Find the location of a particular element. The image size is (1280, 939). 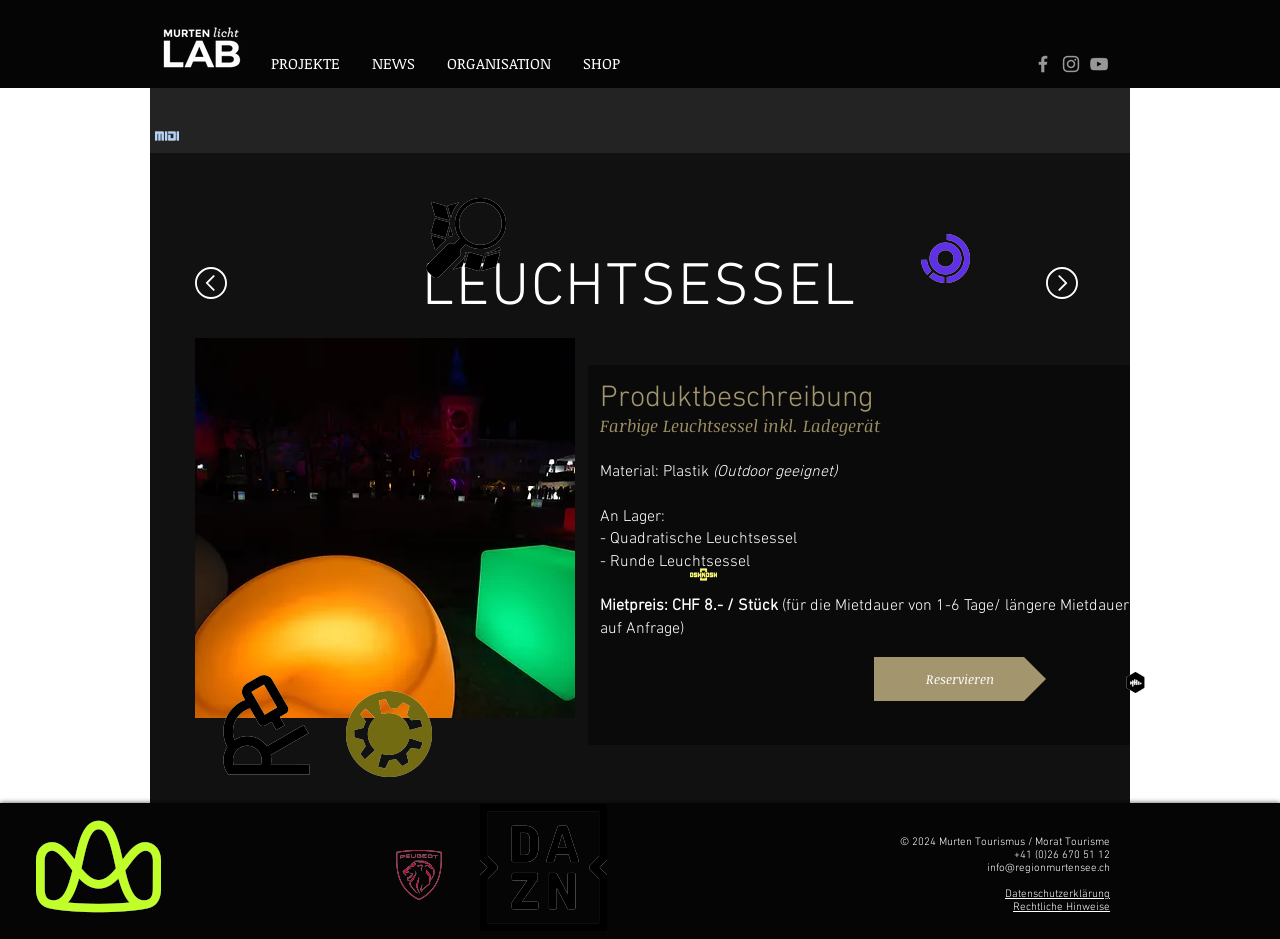

access lab results or diagnostics is located at coordinates (266, 726).